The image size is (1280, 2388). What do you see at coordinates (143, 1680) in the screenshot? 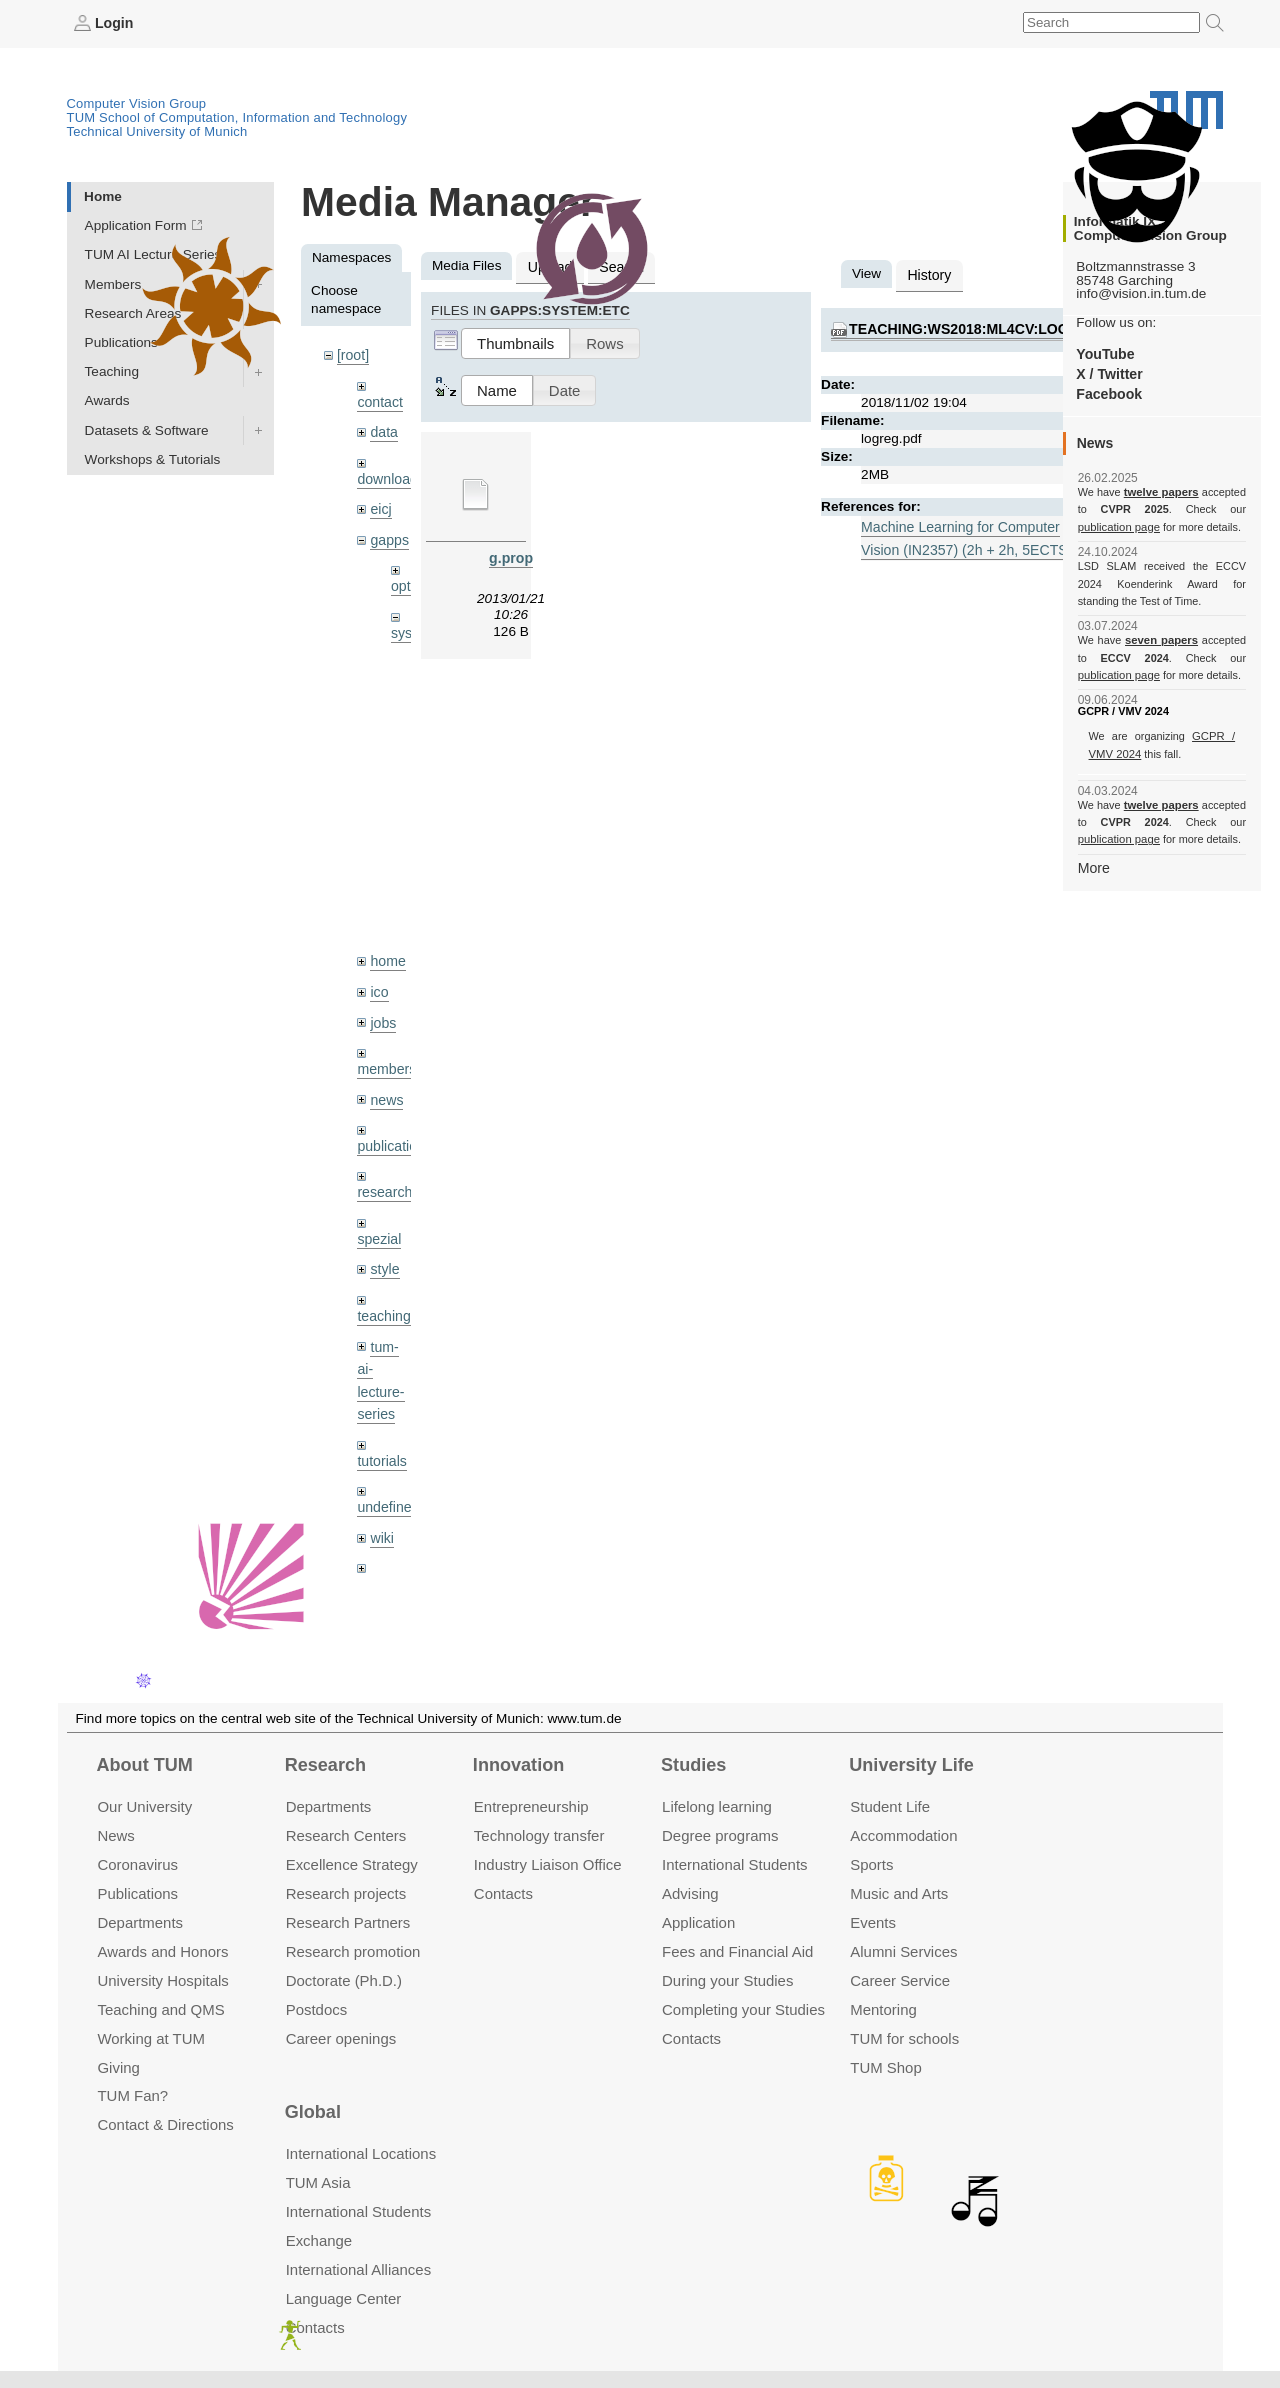
I see `a trap or hazard element in a game` at bounding box center [143, 1680].